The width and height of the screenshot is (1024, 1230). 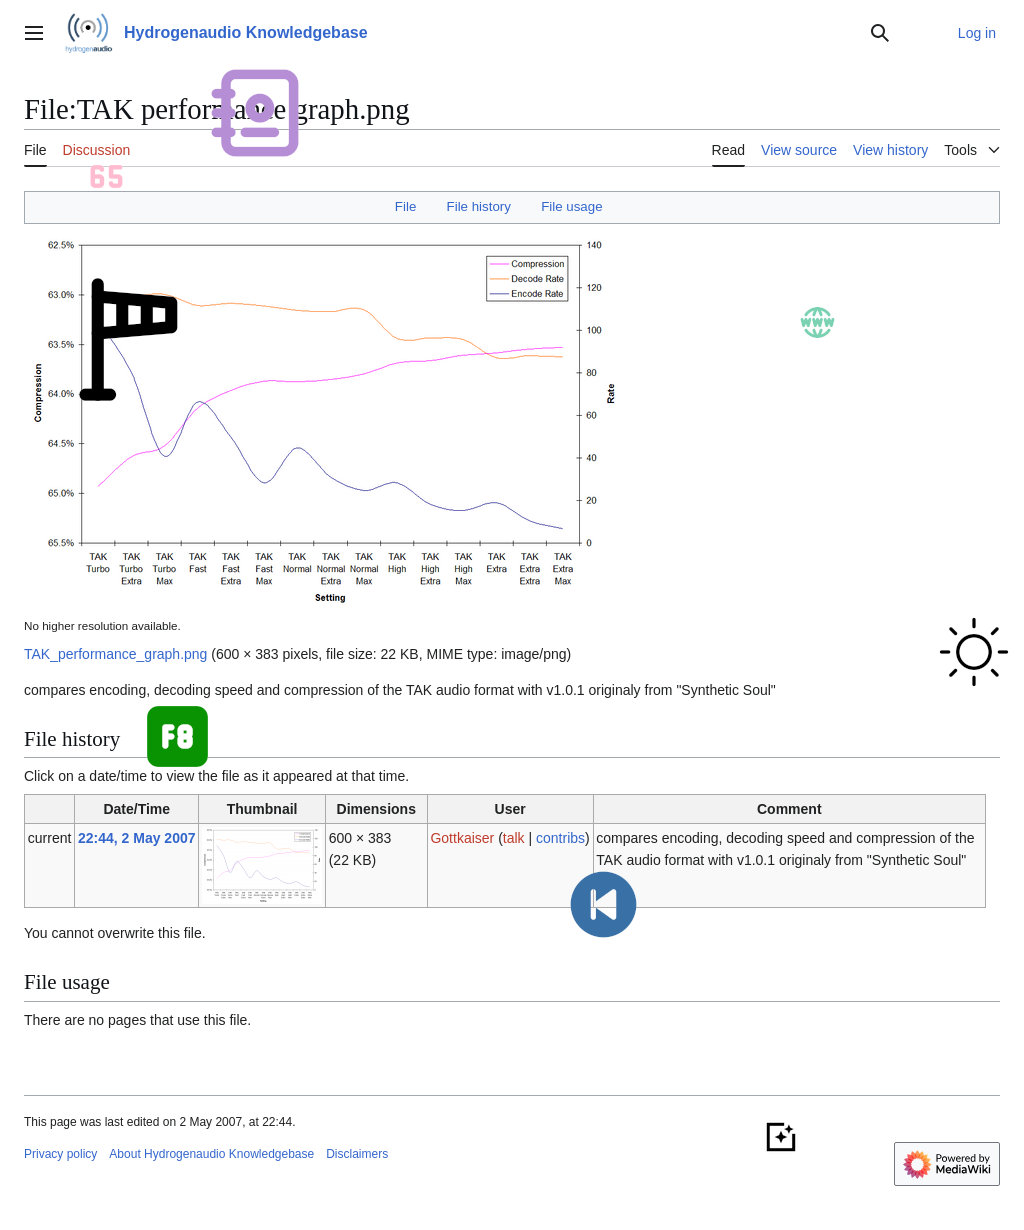 I want to click on Facebook F8 developer conference logo or branding, so click(x=177, y=736).